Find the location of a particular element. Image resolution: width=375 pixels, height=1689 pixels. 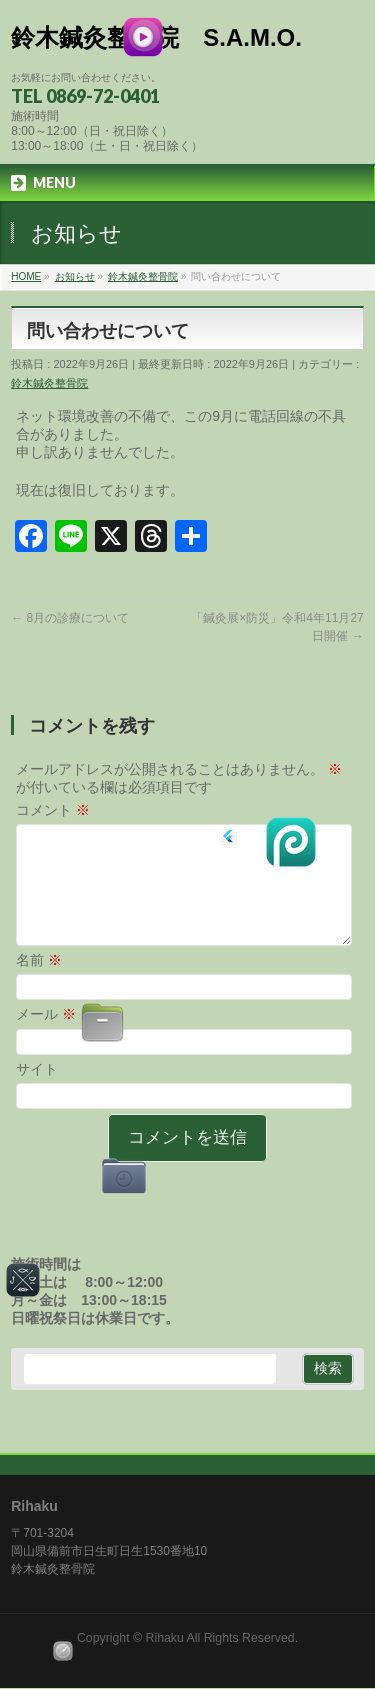

access temporary files folder is located at coordinates (124, 1176).